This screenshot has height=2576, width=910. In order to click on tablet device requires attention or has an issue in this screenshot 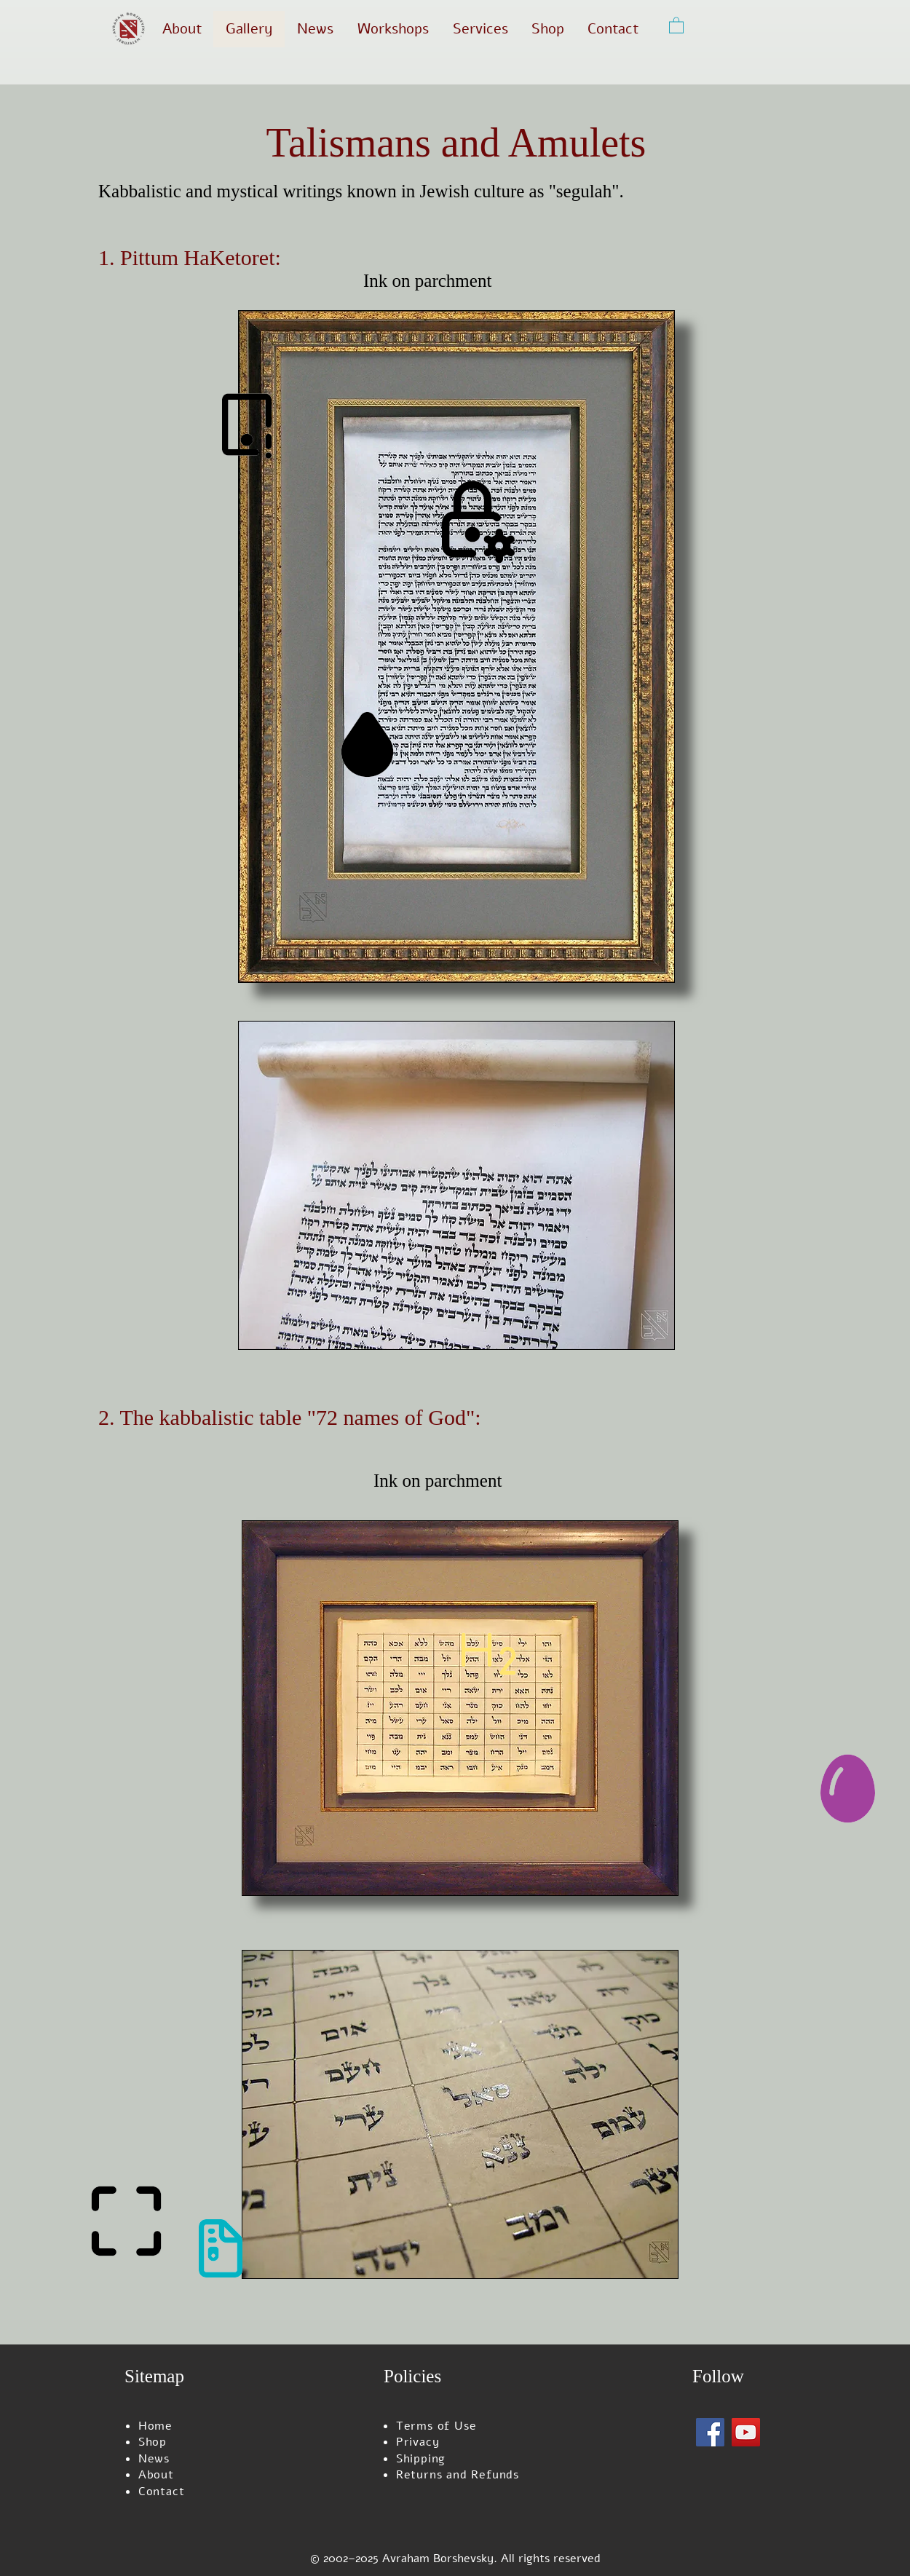, I will do `click(247, 424)`.